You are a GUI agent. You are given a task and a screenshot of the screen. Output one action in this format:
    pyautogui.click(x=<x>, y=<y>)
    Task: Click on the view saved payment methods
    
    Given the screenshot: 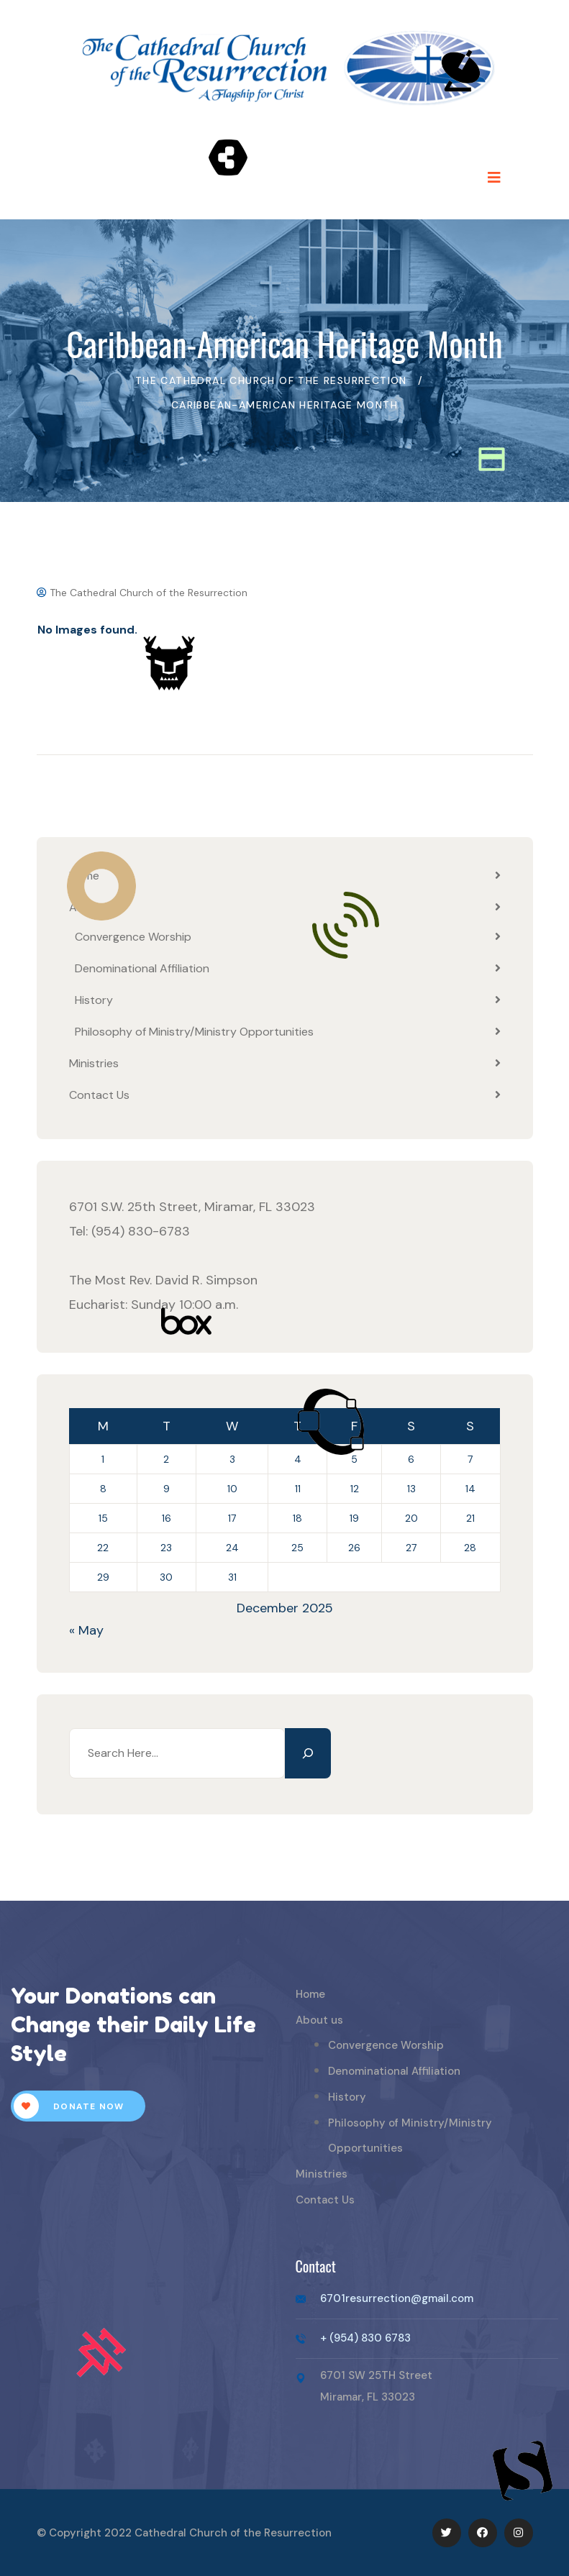 What is the action you would take?
    pyautogui.click(x=491, y=459)
    